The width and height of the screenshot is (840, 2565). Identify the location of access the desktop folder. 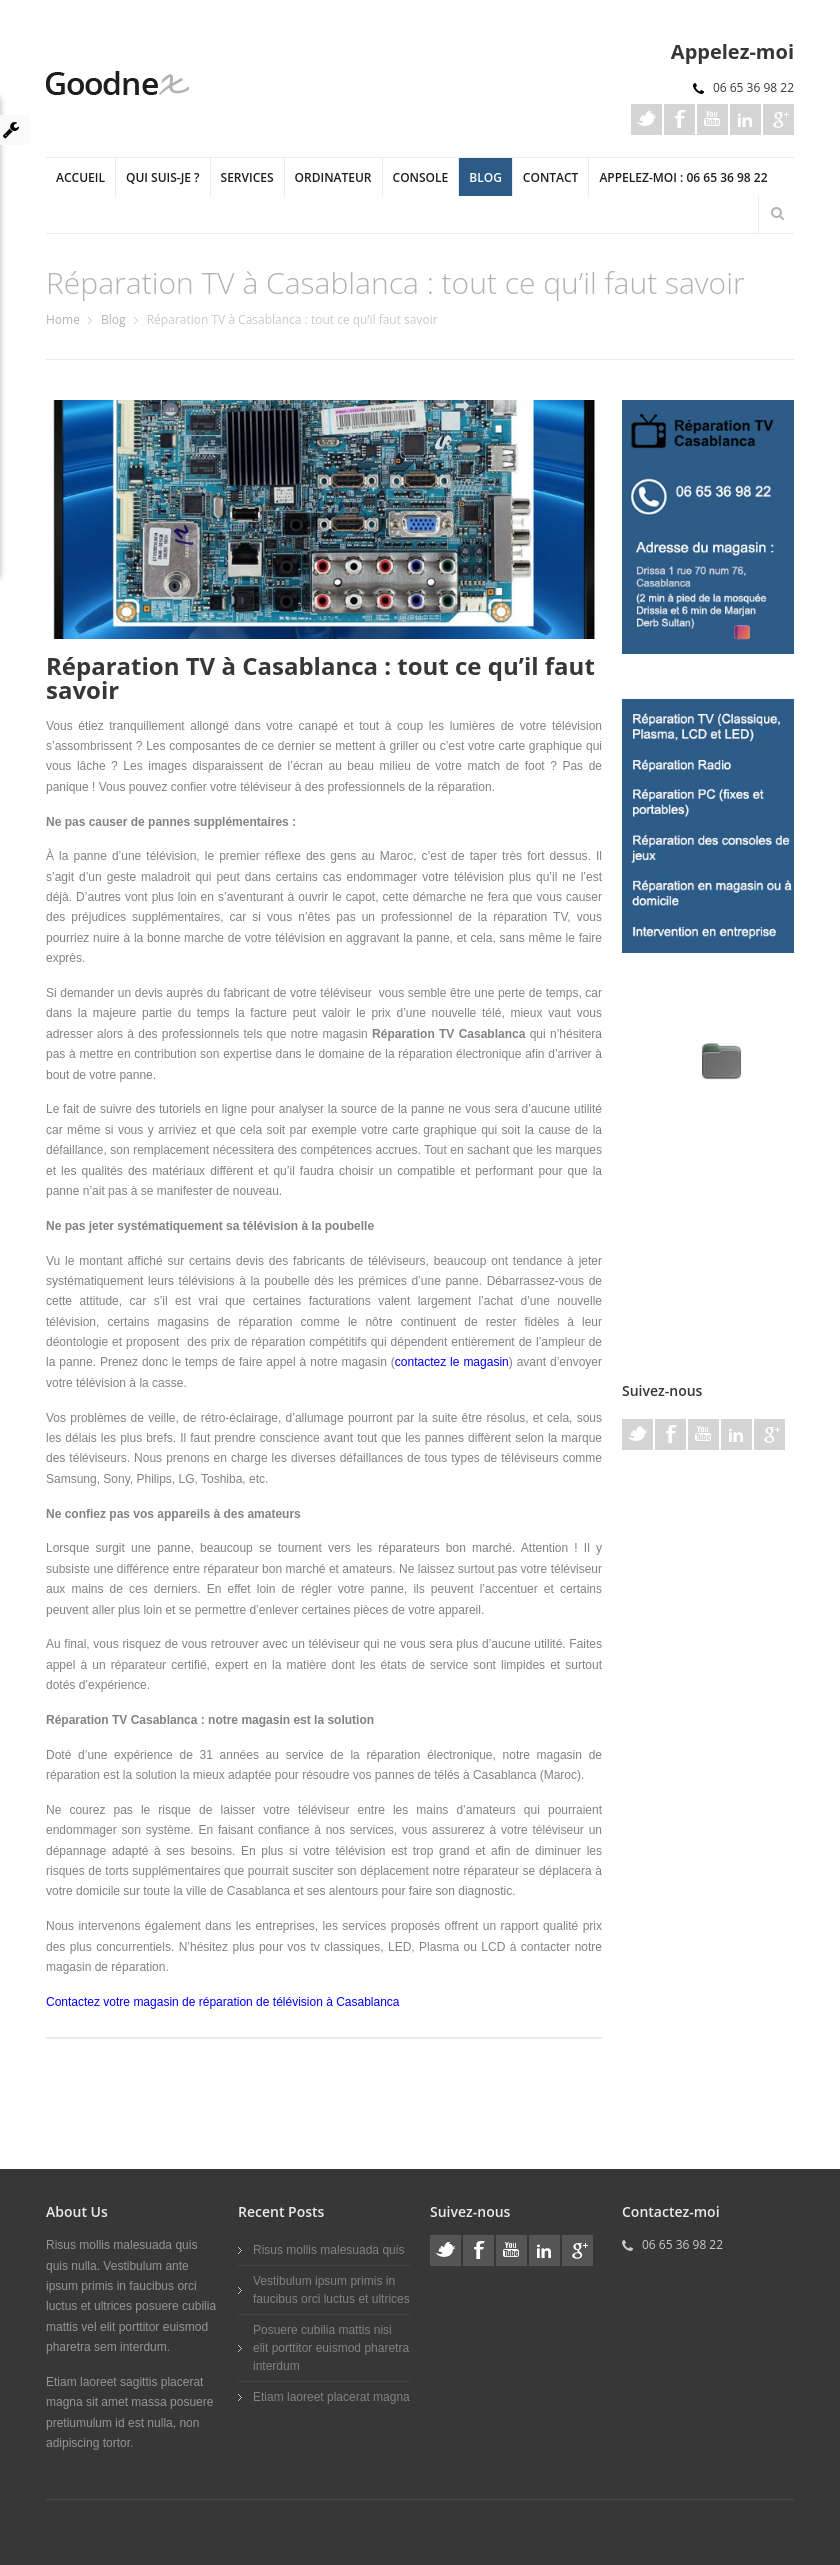
(742, 632).